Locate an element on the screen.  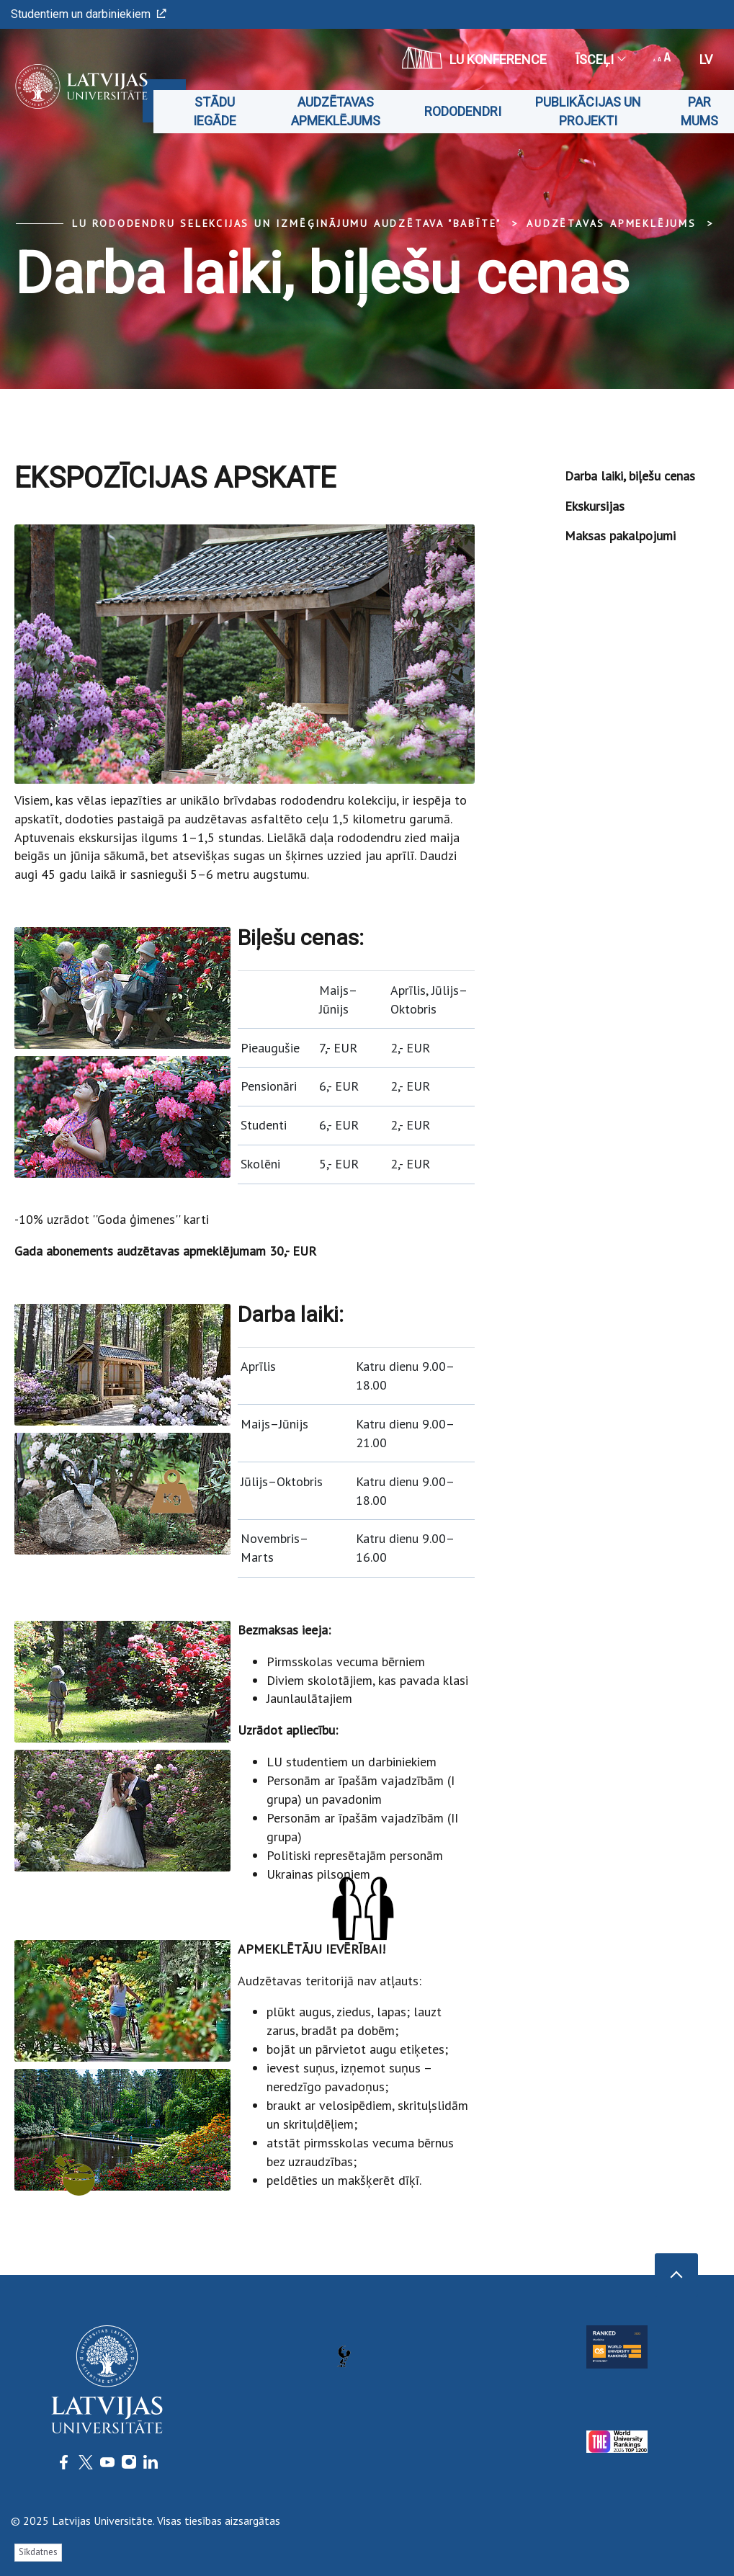
adjust item weight or mass settings is located at coordinates (172, 1490).